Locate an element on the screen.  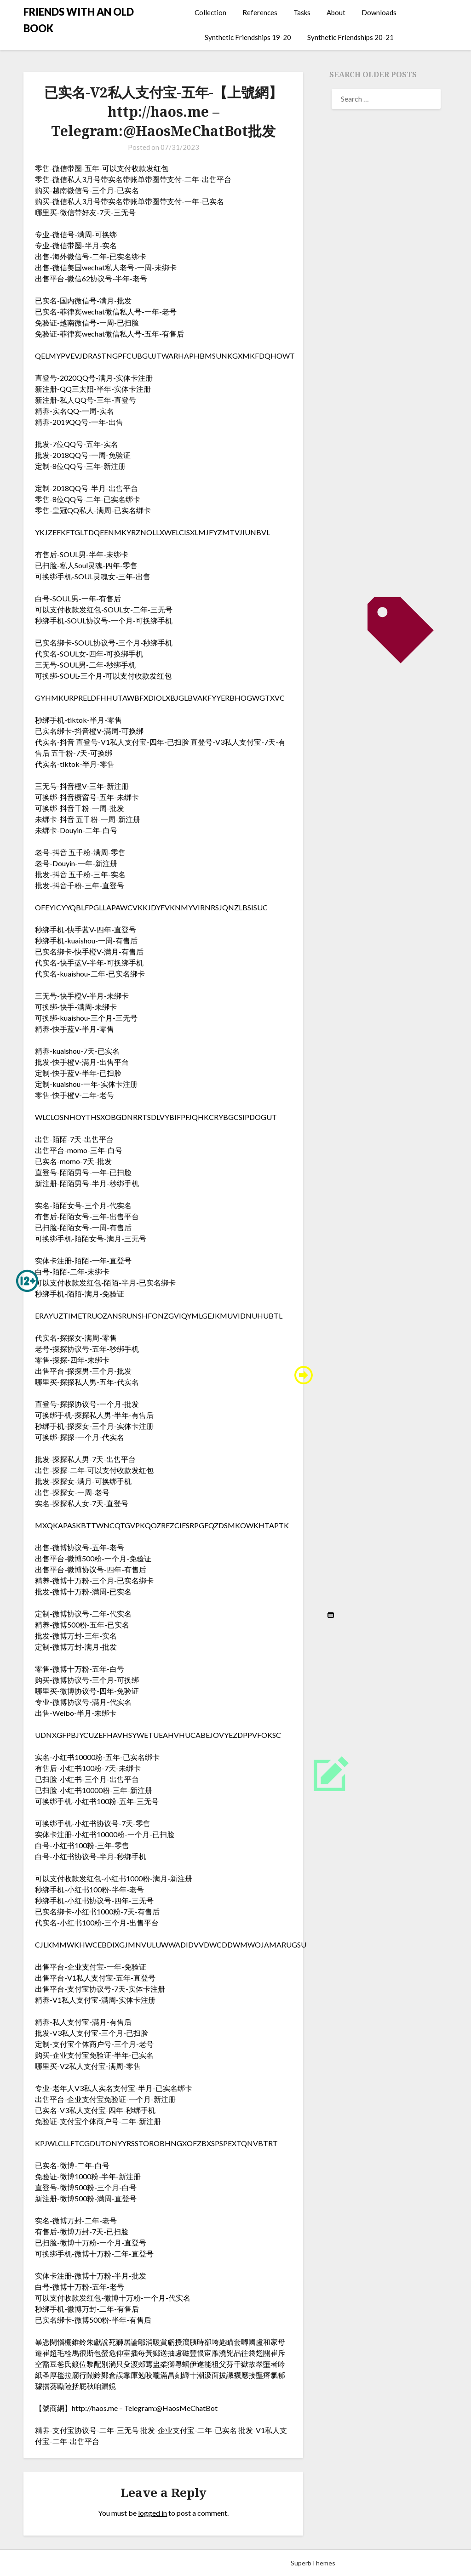
add a tag or label to an item is located at coordinates (401, 630).